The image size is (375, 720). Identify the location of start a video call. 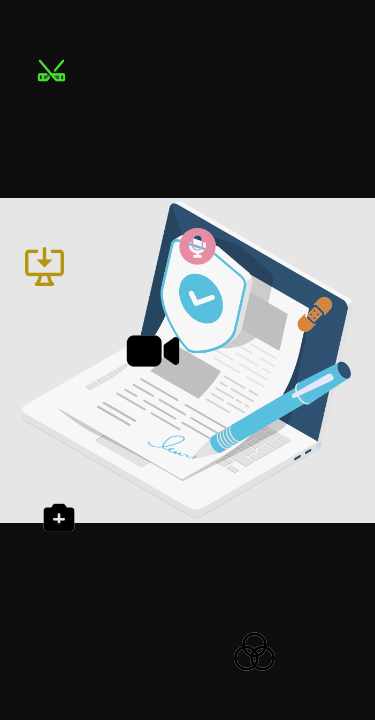
(153, 351).